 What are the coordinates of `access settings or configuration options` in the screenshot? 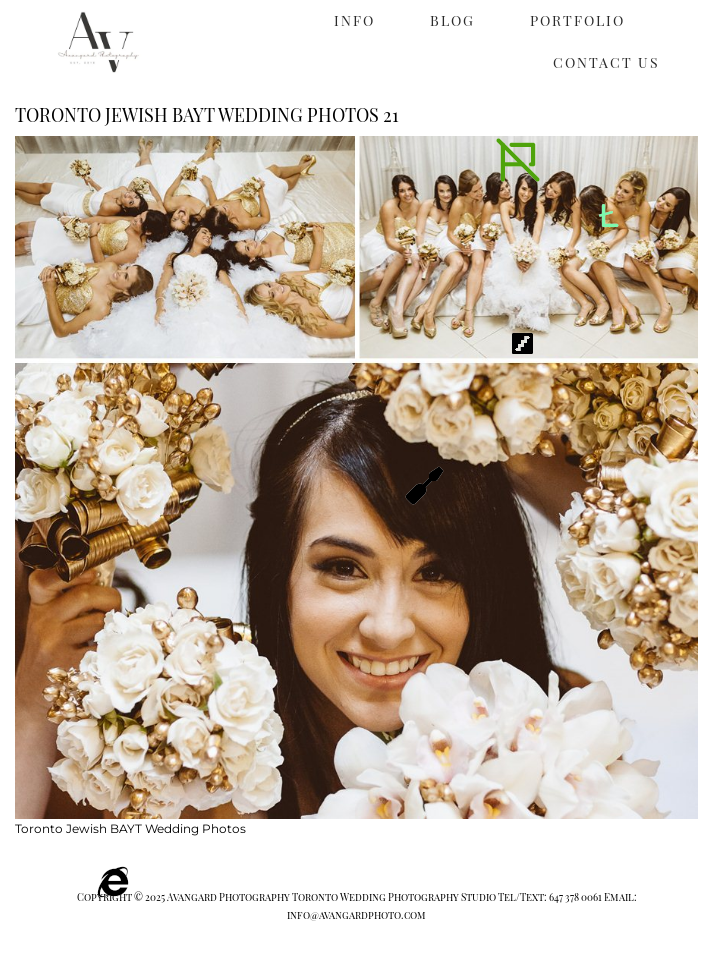 It's located at (424, 485).